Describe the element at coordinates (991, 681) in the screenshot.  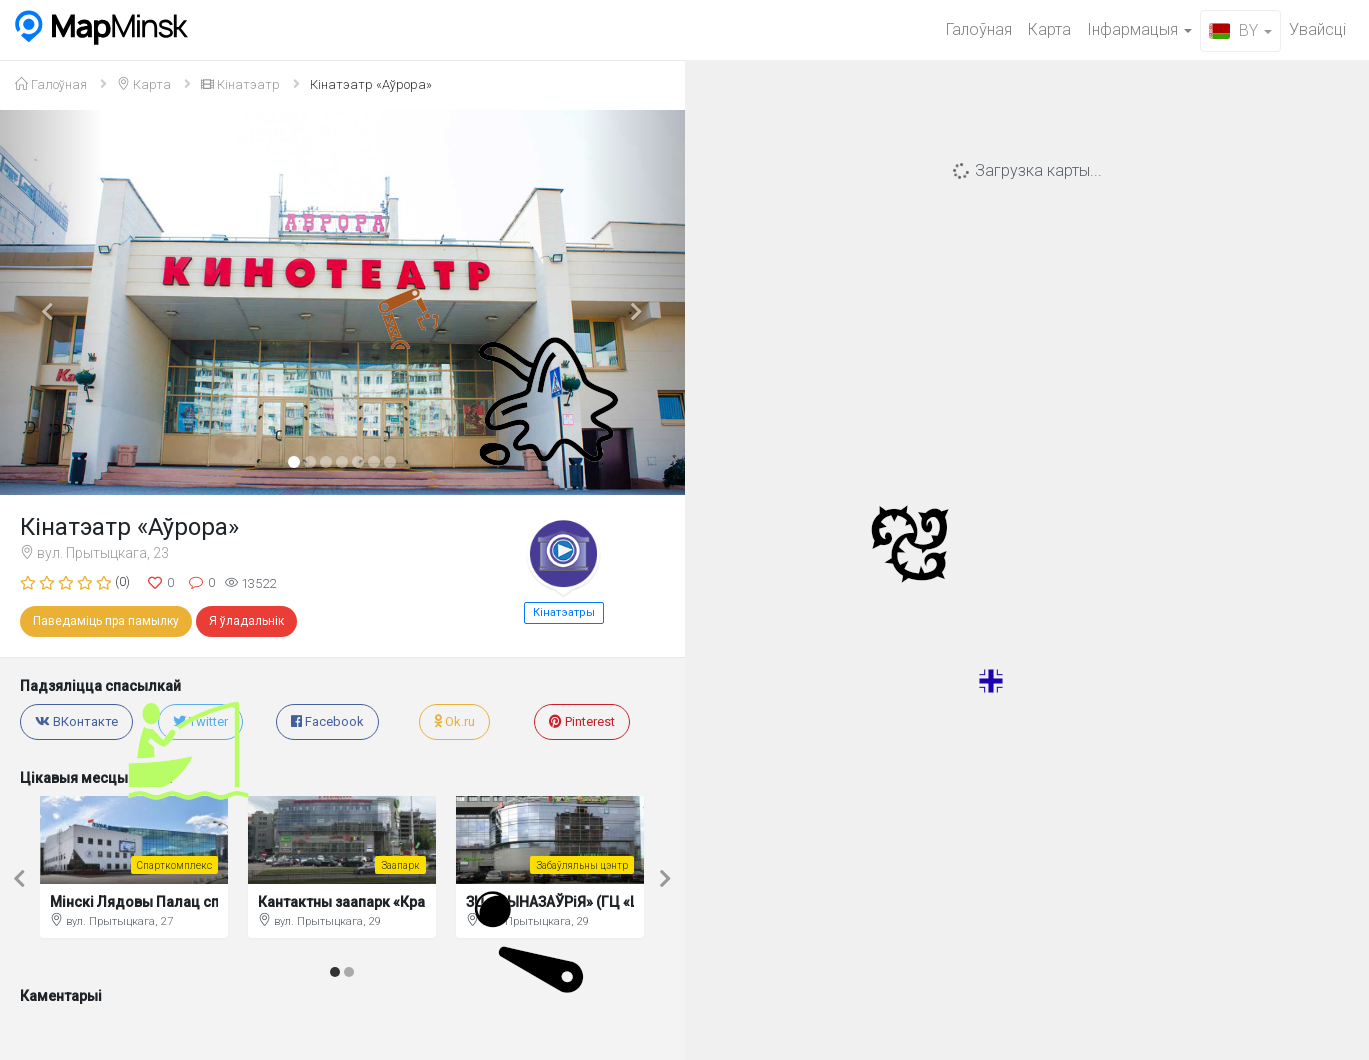
I see `german military history faction or unit marker in a strategy game` at that location.